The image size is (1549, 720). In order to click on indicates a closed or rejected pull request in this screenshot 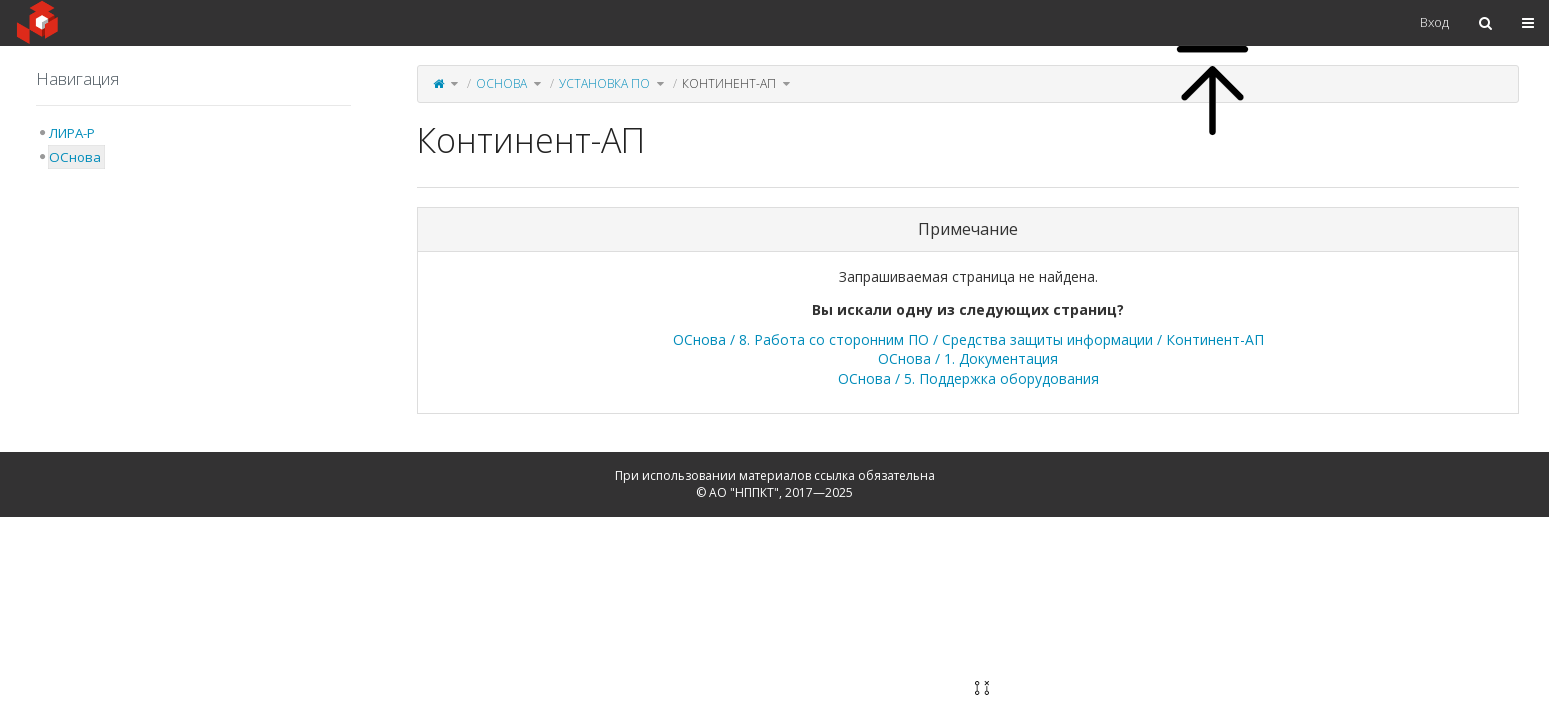, I will do `click(982, 688)`.